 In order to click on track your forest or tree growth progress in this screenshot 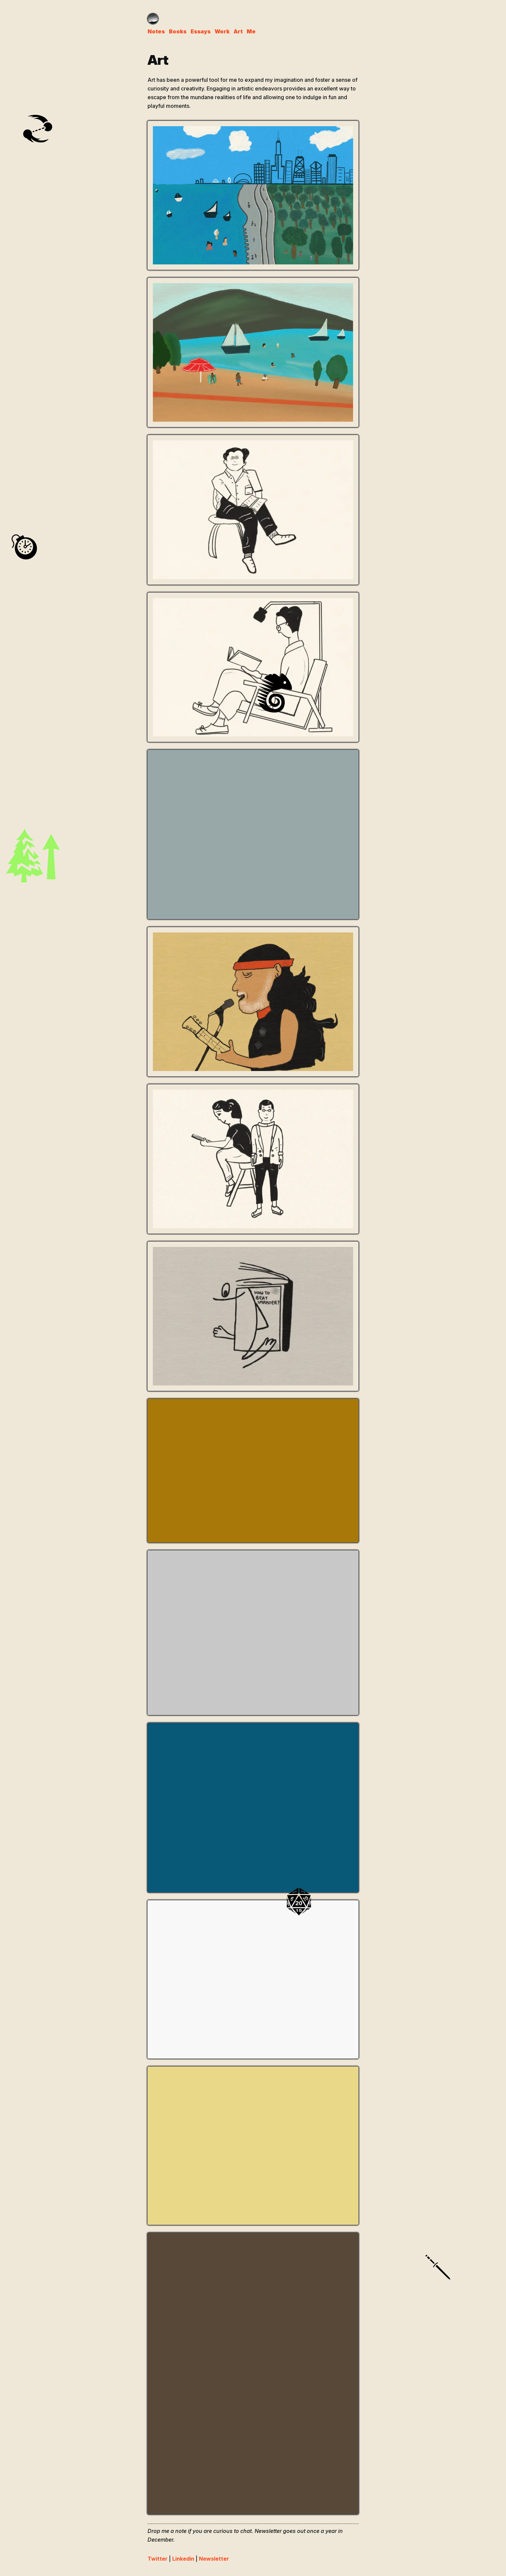, I will do `click(33, 855)`.